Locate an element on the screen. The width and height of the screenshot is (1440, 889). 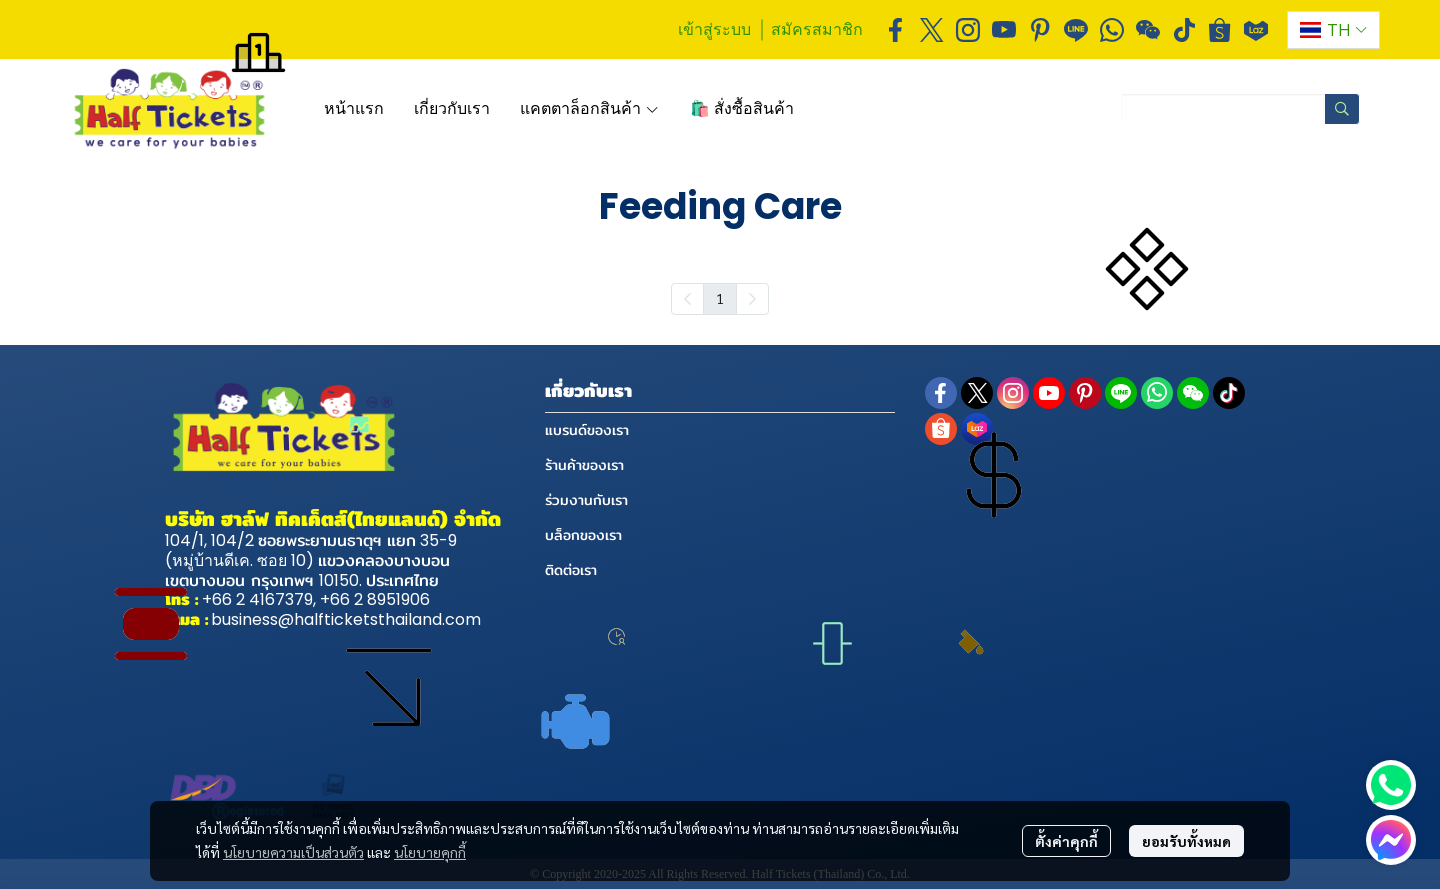
view leaderboard or rankings is located at coordinates (258, 52).